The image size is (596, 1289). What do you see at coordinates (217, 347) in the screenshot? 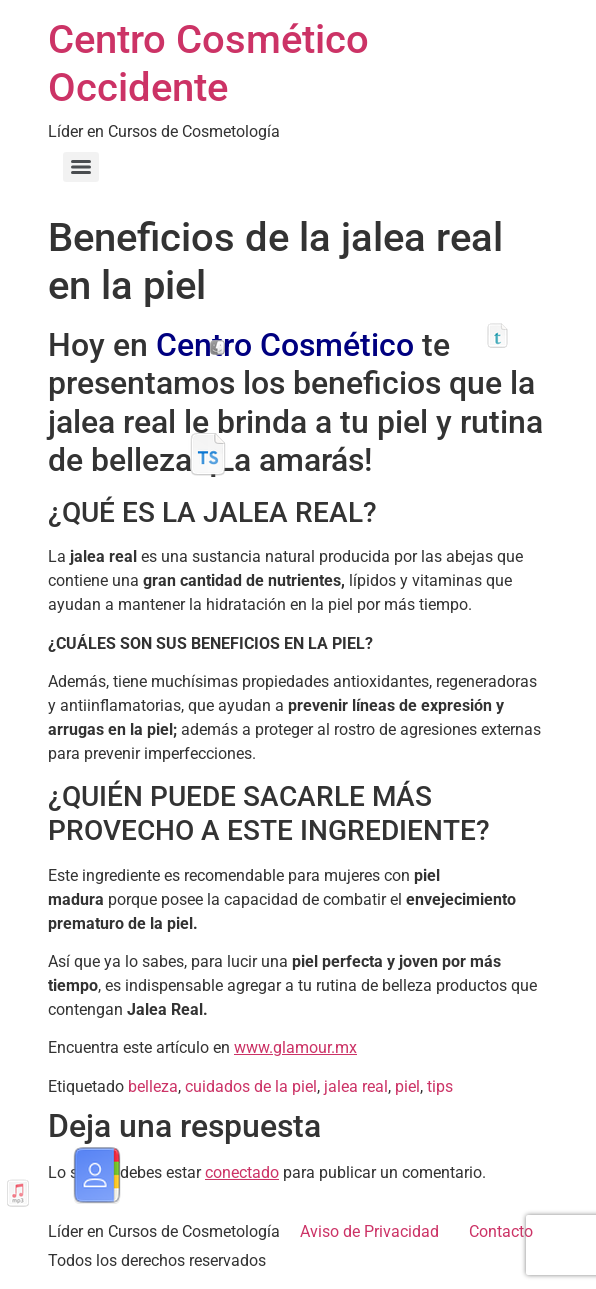
I see `open Finder to browse files and folders` at bounding box center [217, 347].